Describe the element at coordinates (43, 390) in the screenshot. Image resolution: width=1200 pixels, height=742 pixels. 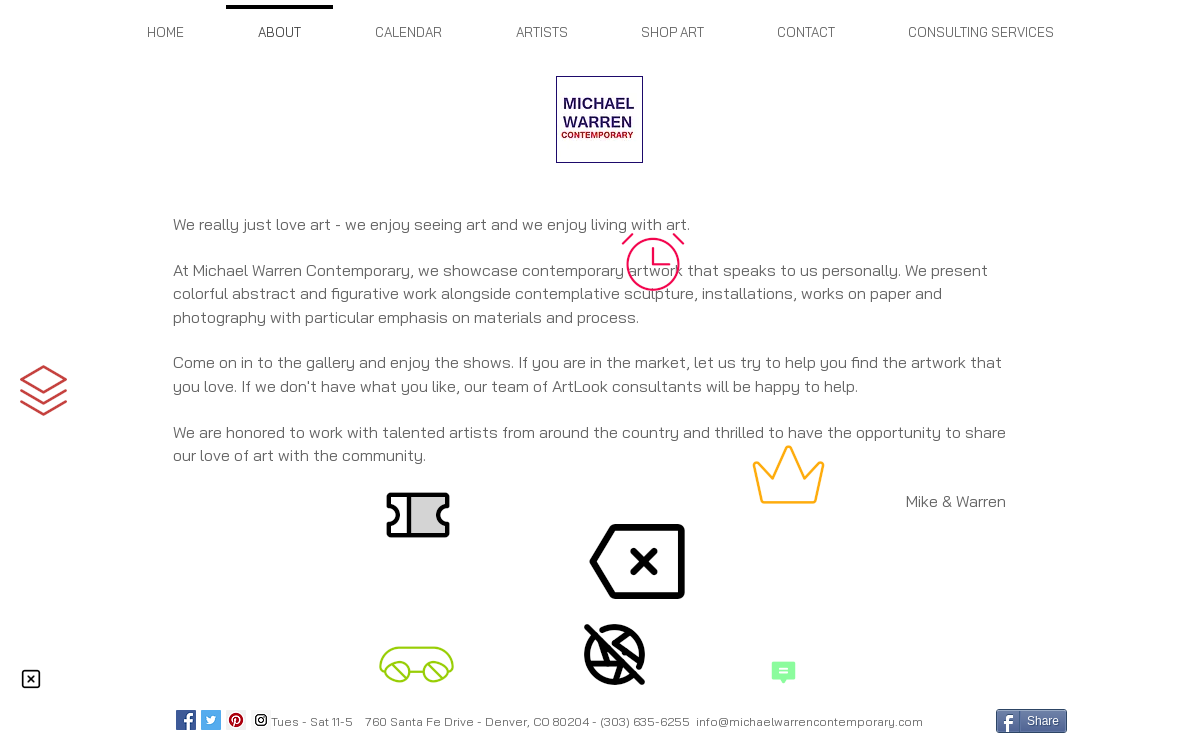
I see `view layers or stacked items` at that location.